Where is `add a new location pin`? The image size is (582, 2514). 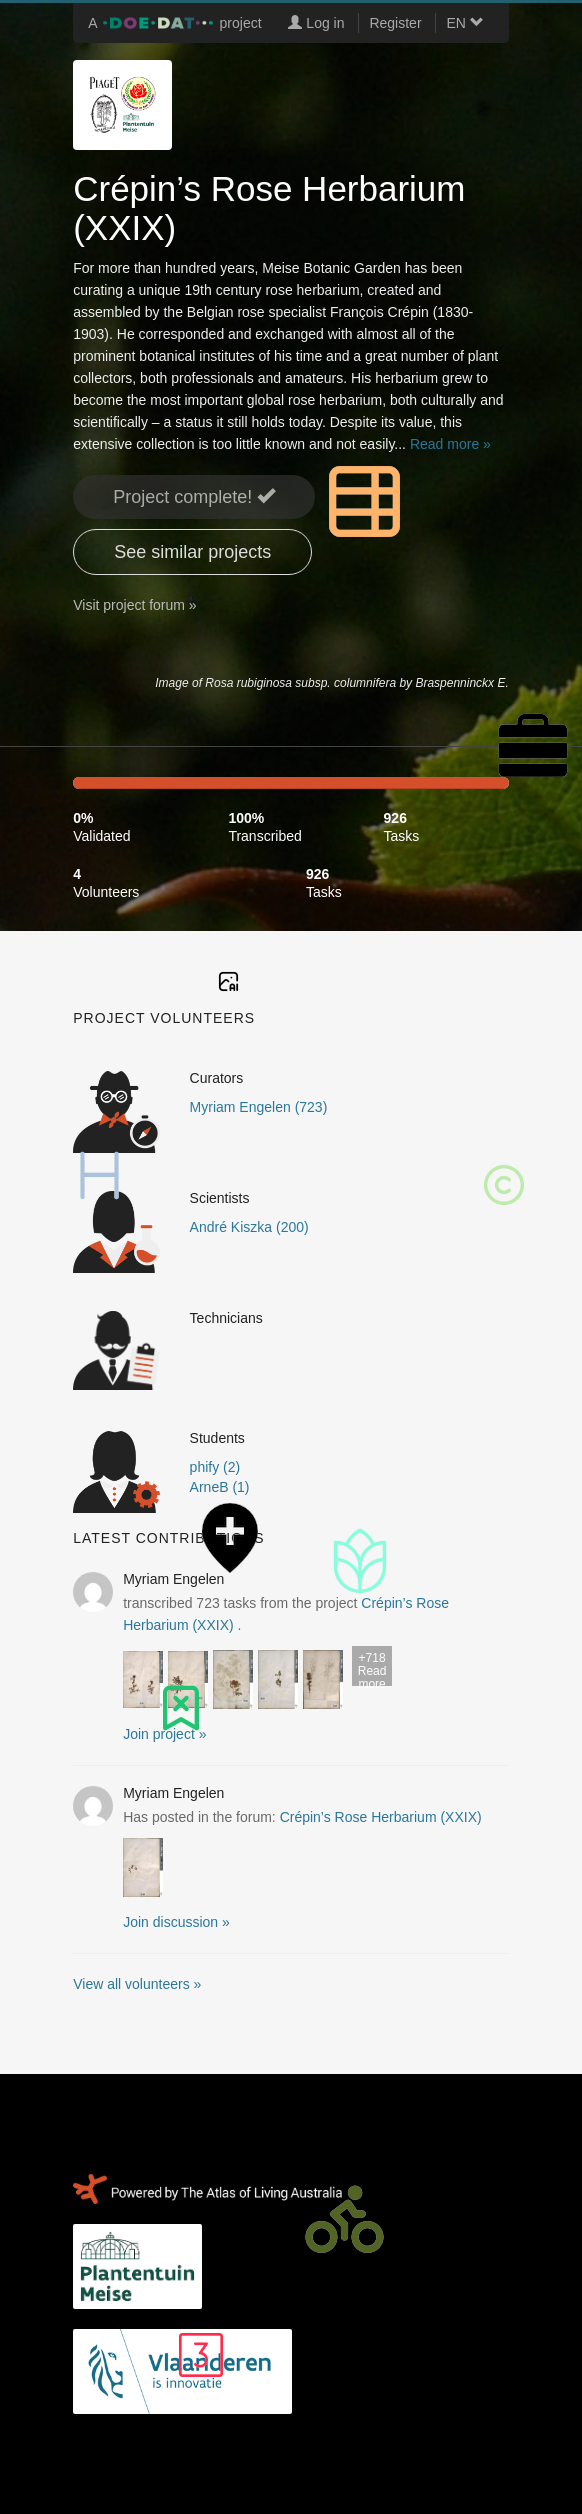
add a new location pin is located at coordinates (230, 1538).